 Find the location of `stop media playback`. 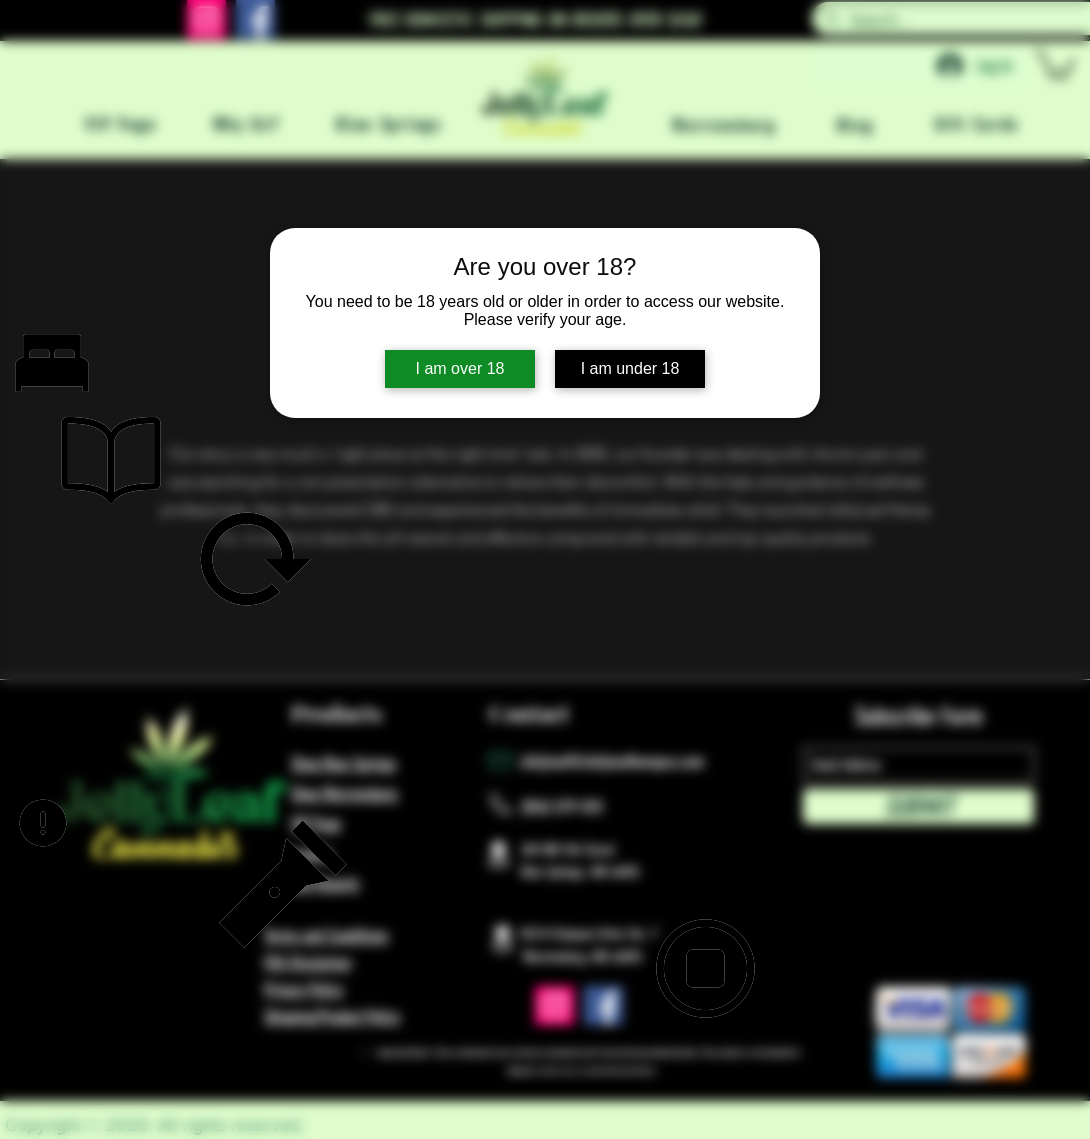

stop media playback is located at coordinates (705, 968).